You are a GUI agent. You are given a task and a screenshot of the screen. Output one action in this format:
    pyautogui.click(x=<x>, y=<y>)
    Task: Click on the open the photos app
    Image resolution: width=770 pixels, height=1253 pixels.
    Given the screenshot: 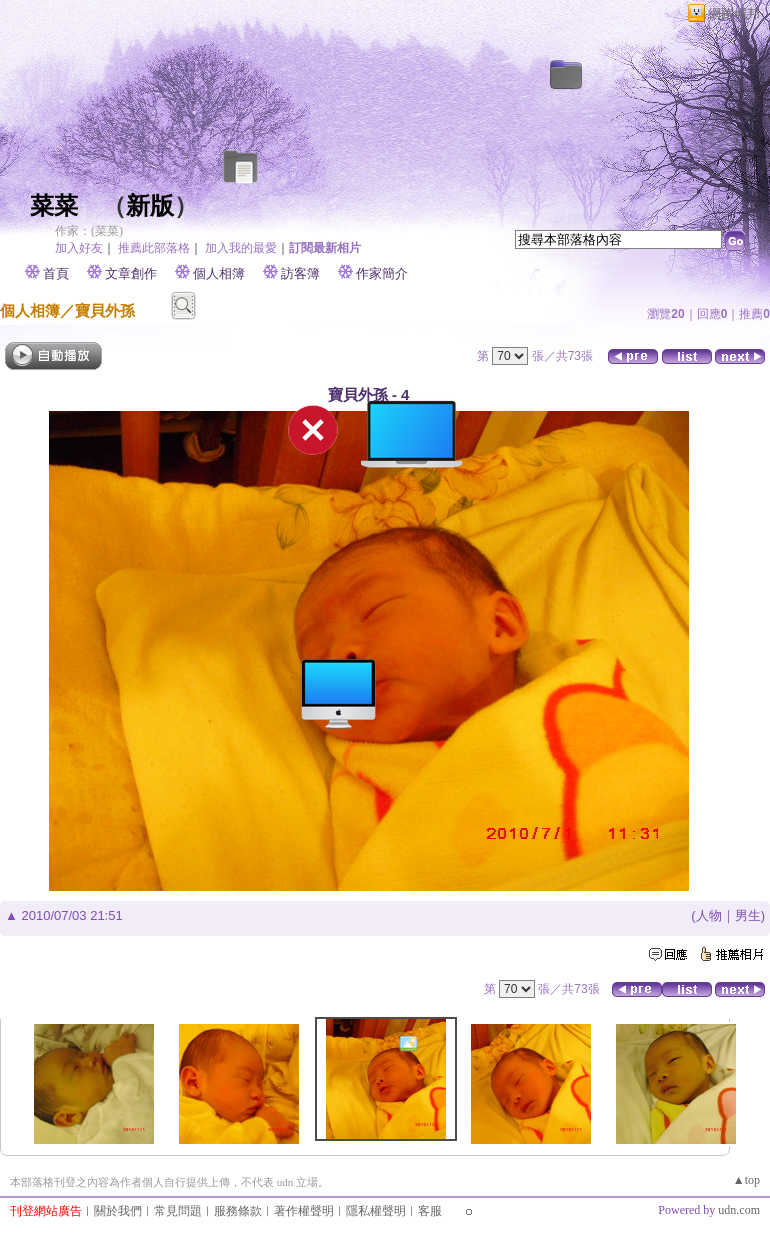 What is the action you would take?
    pyautogui.click(x=408, y=1043)
    